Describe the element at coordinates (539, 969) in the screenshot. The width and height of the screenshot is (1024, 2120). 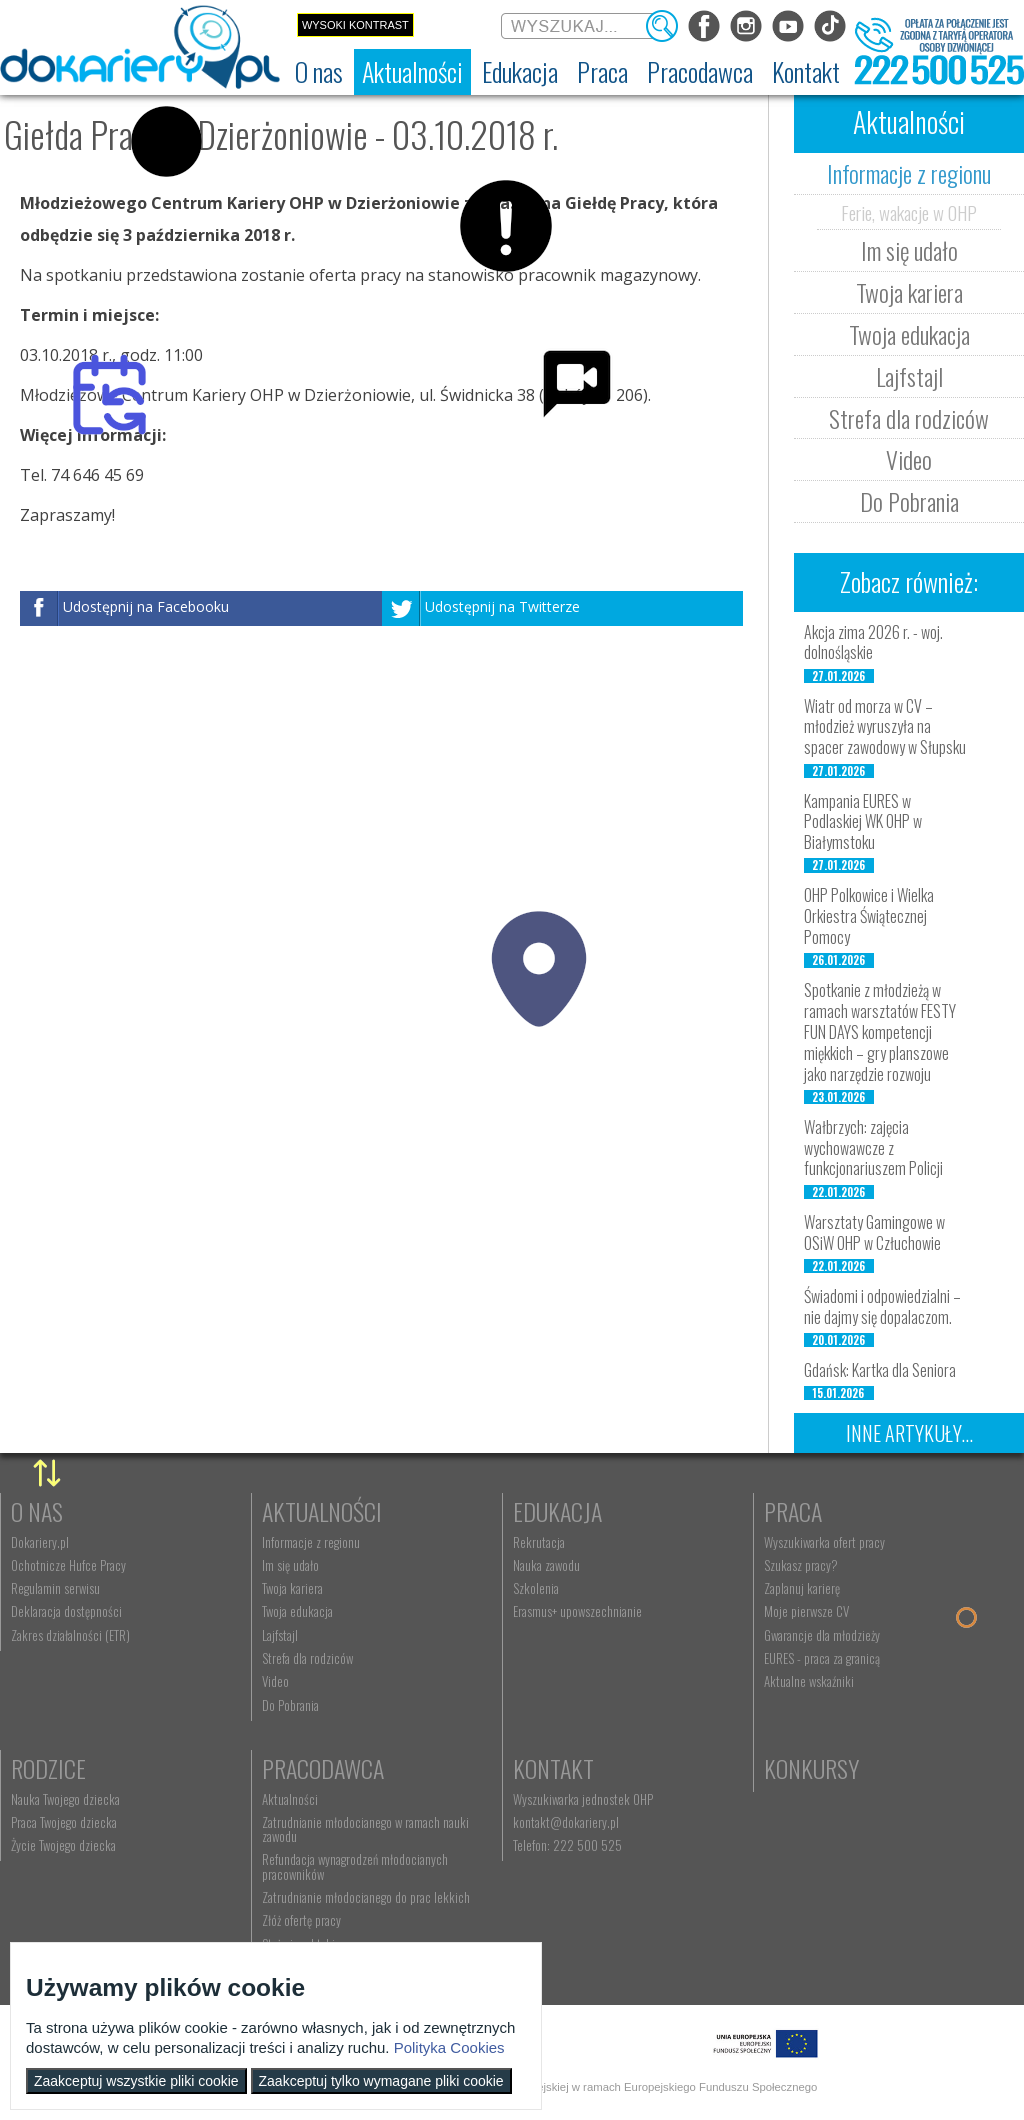
I see `view or share your current location` at that location.